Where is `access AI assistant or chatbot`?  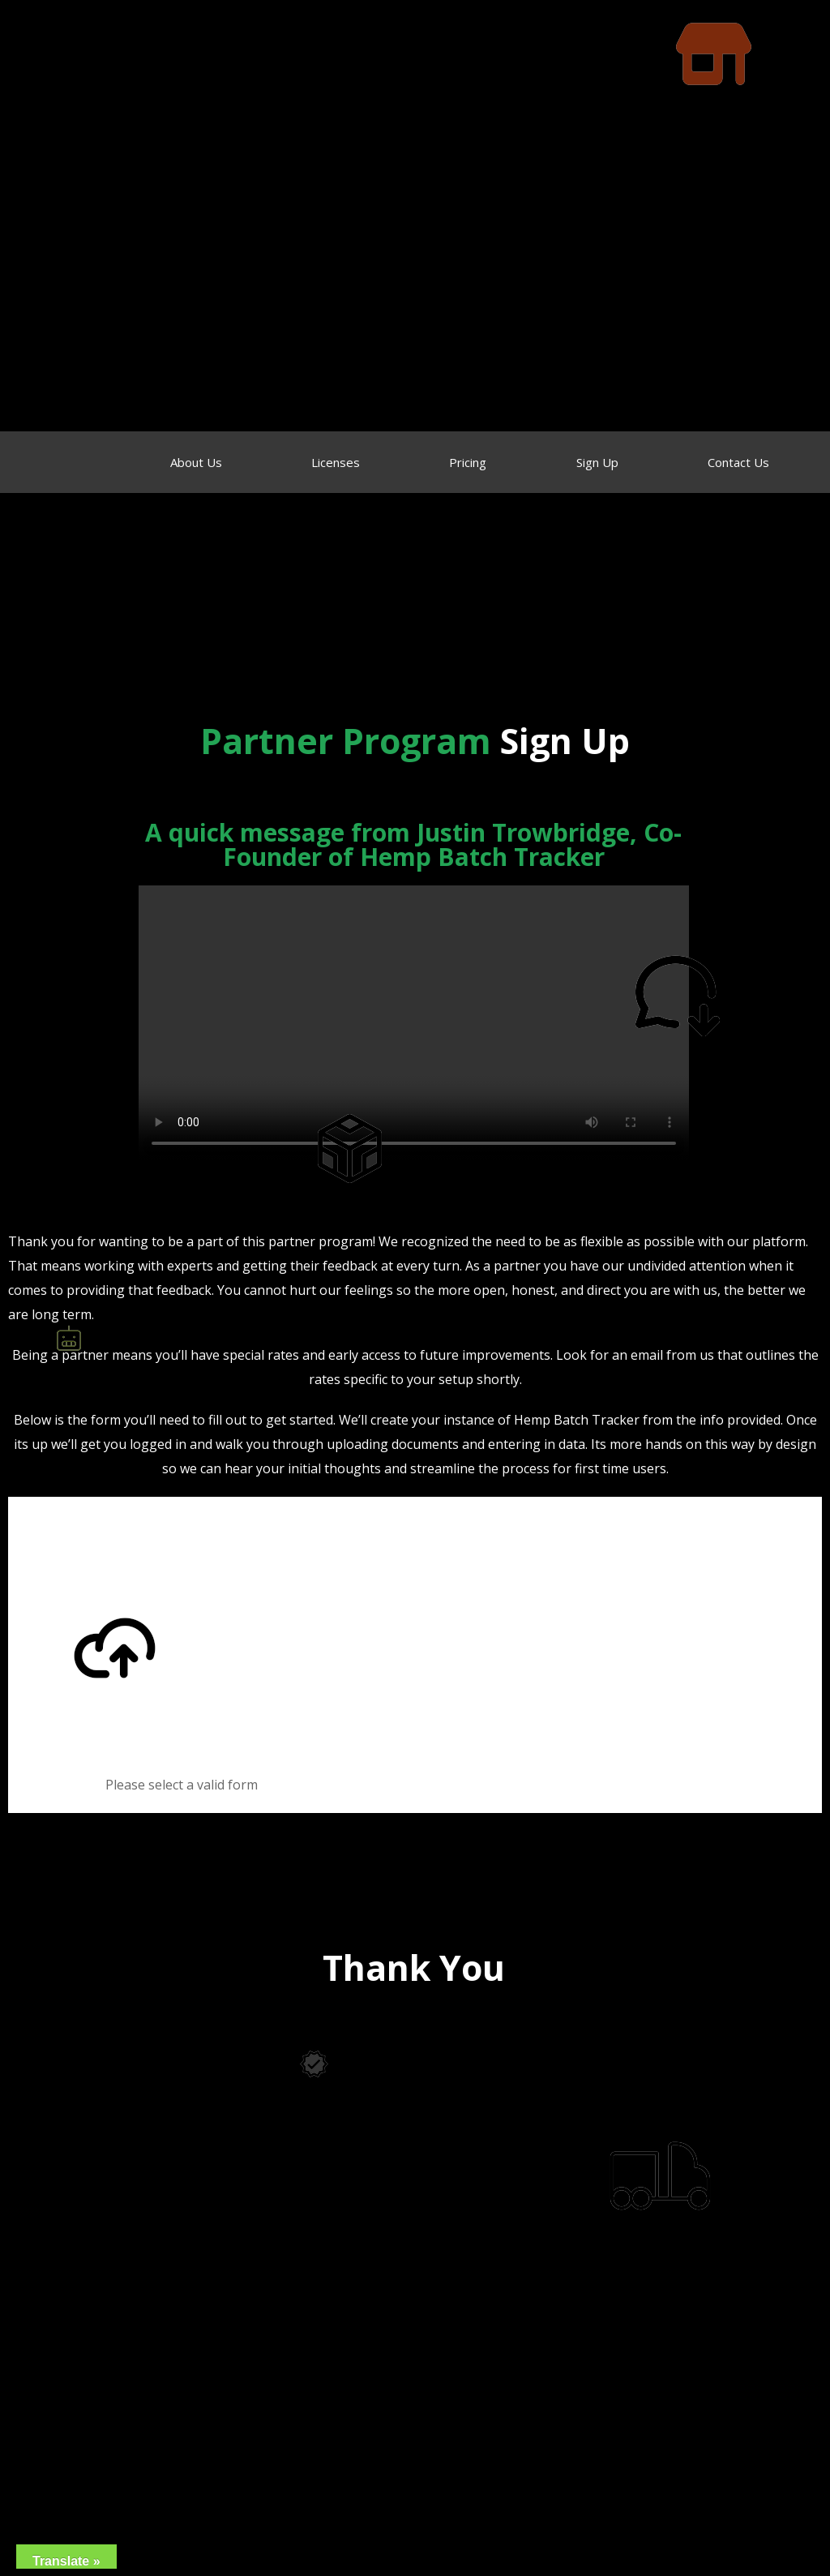 access AI assistant or chatbot is located at coordinates (69, 1339).